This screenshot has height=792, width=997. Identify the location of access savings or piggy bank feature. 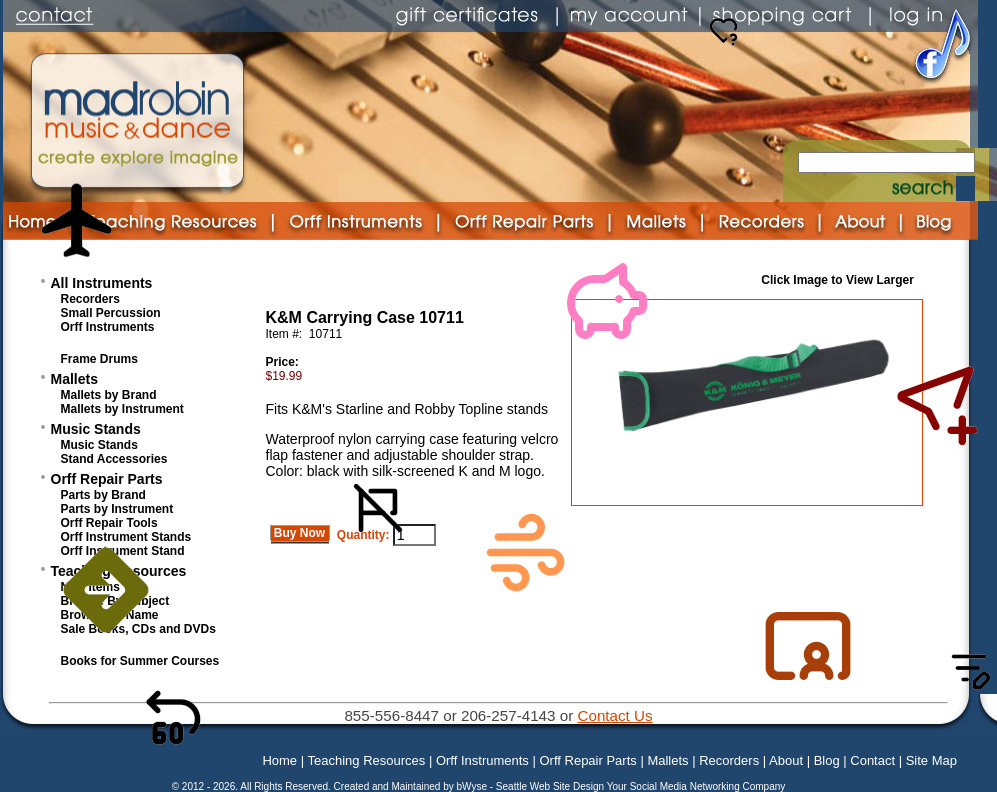
(607, 303).